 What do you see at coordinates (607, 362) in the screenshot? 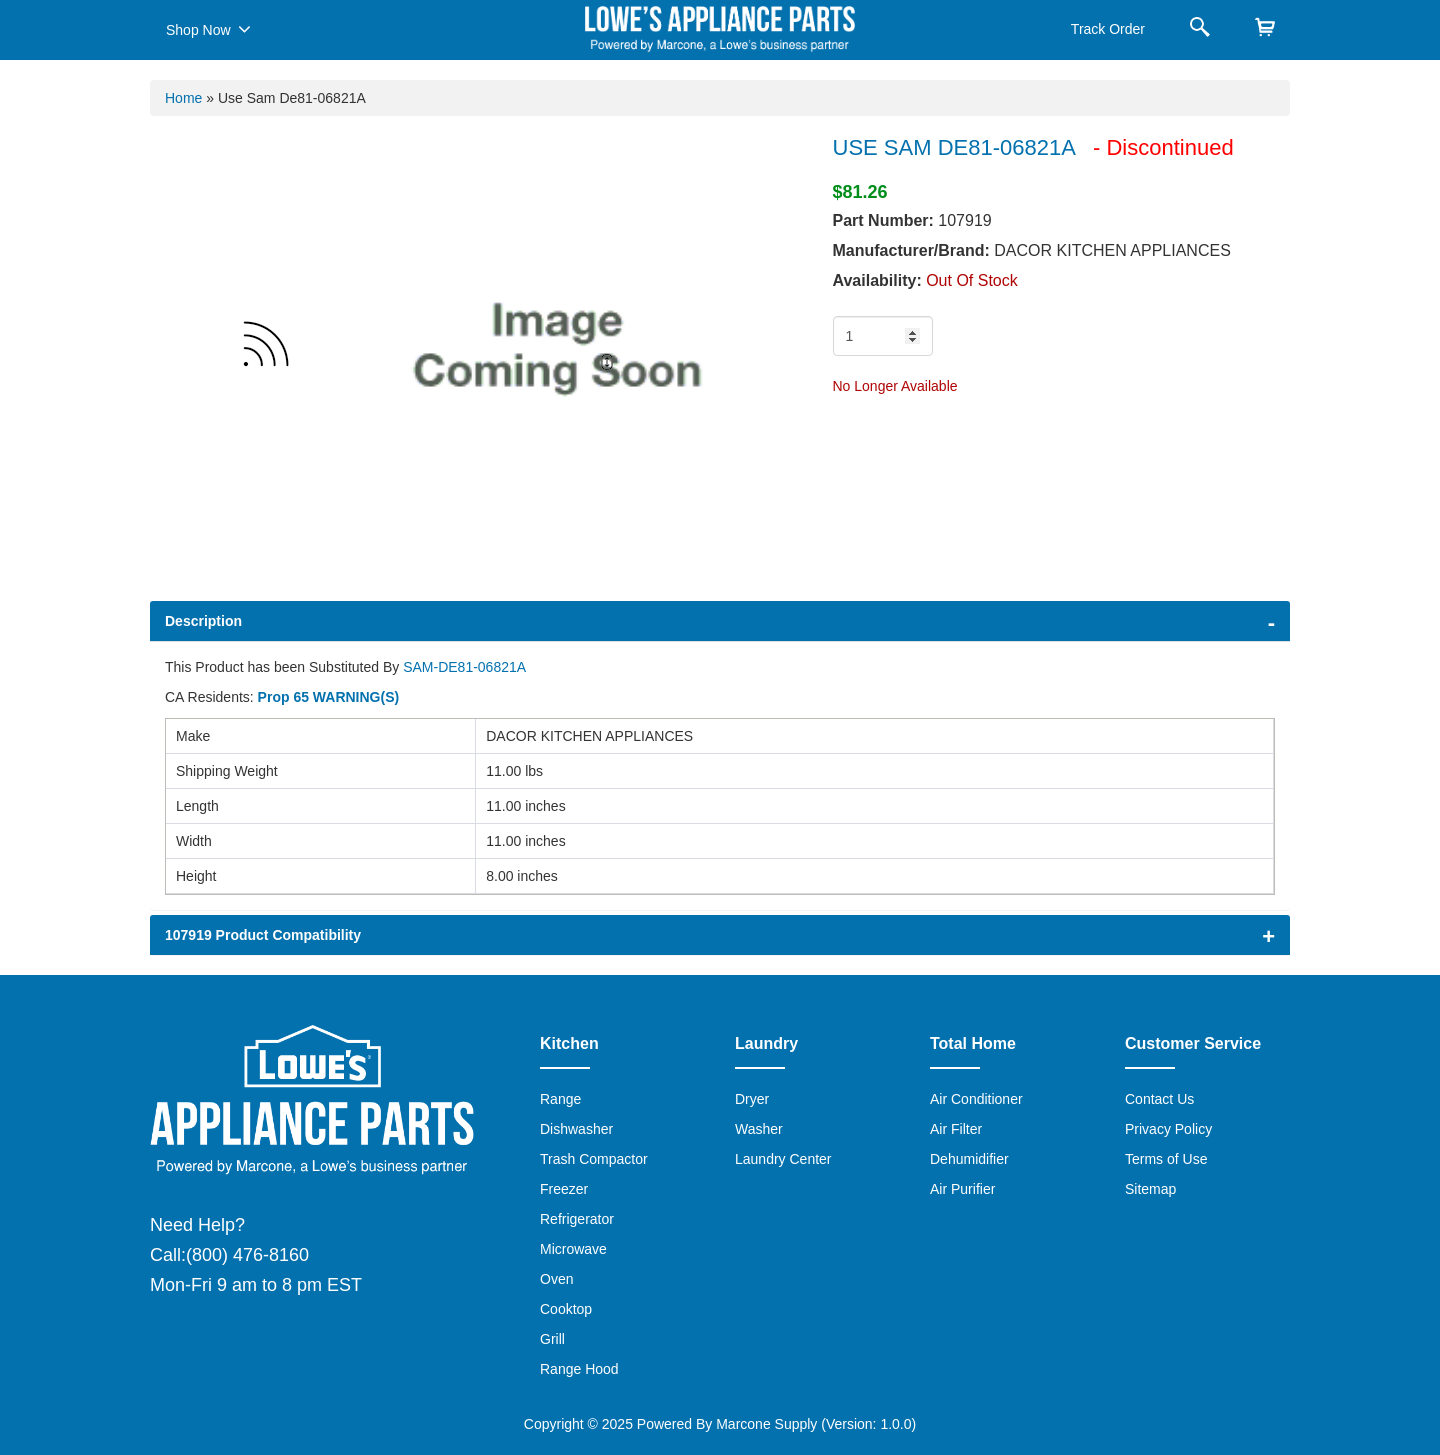
I see `scroll up and down on the page` at bounding box center [607, 362].